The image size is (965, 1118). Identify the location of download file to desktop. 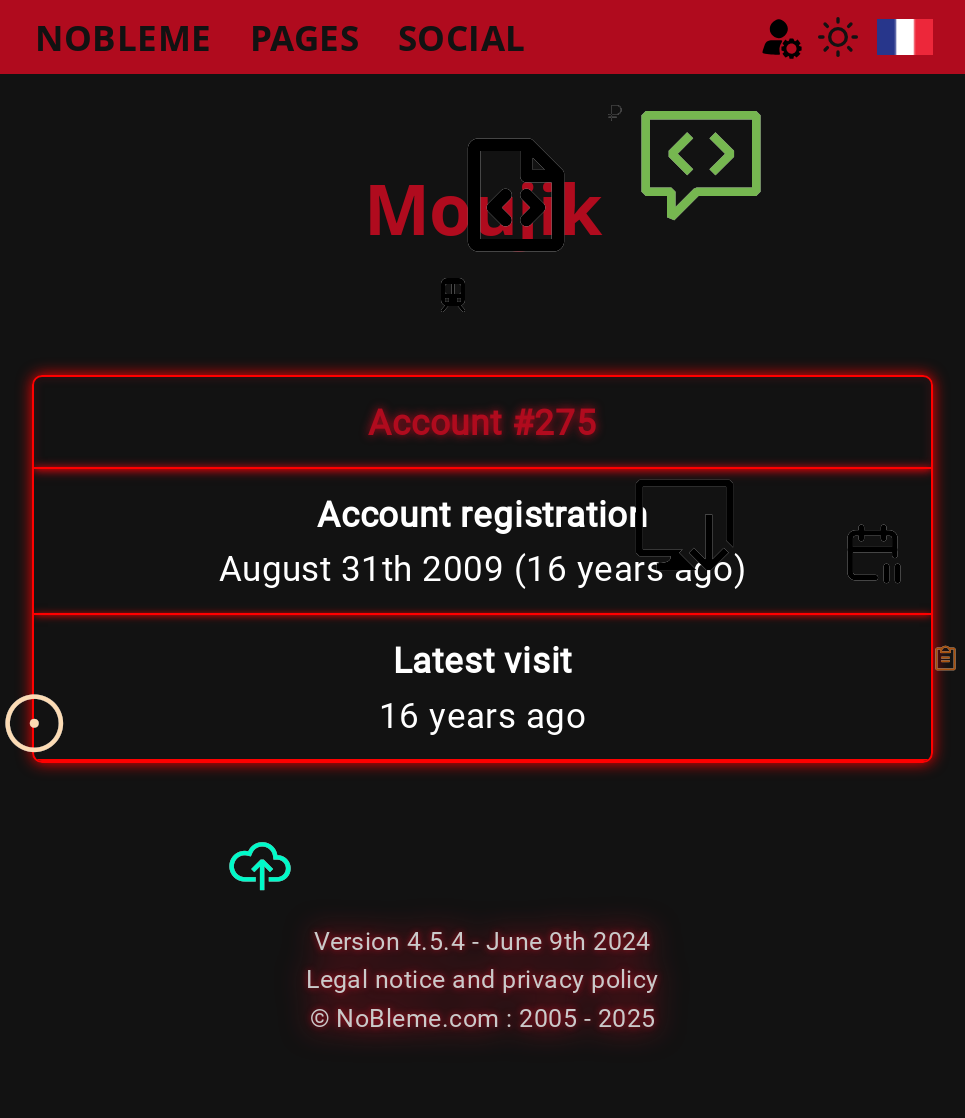
(684, 521).